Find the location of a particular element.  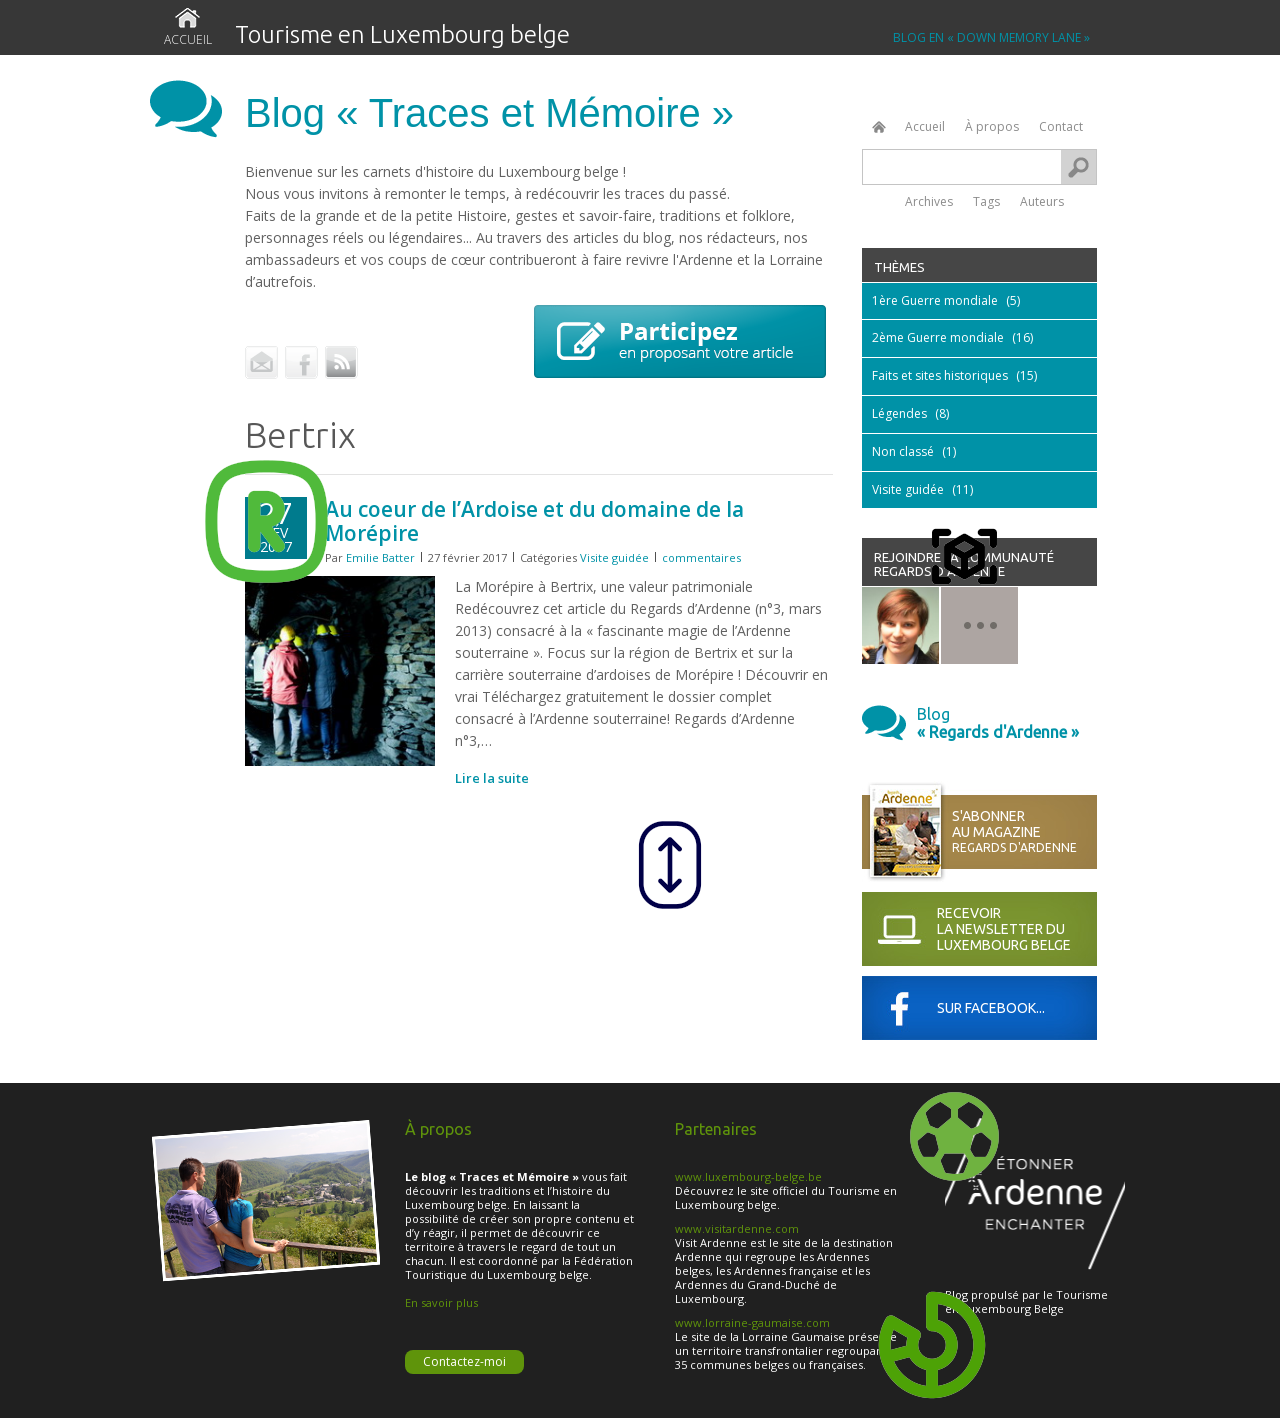

view analytics or statistics breakdown is located at coordinates (932, 1345).